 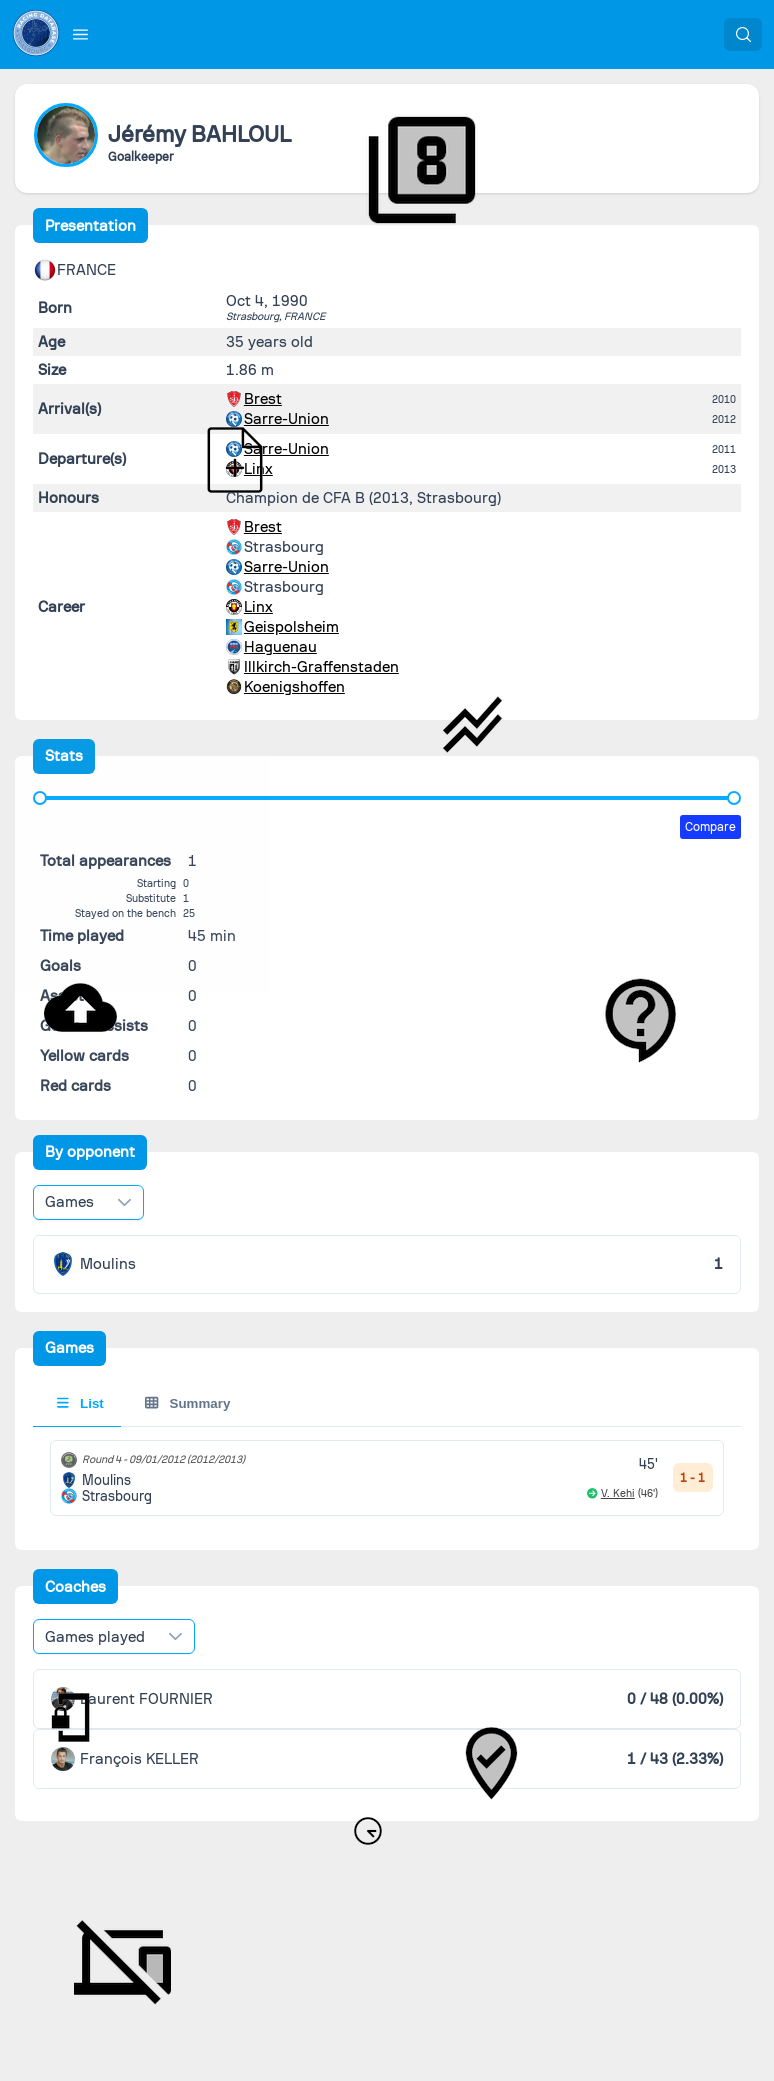 What do you see at coordinates (642, 1019) in the screenshot?
I see `contact customer support` at bounding box center [642, 1019].